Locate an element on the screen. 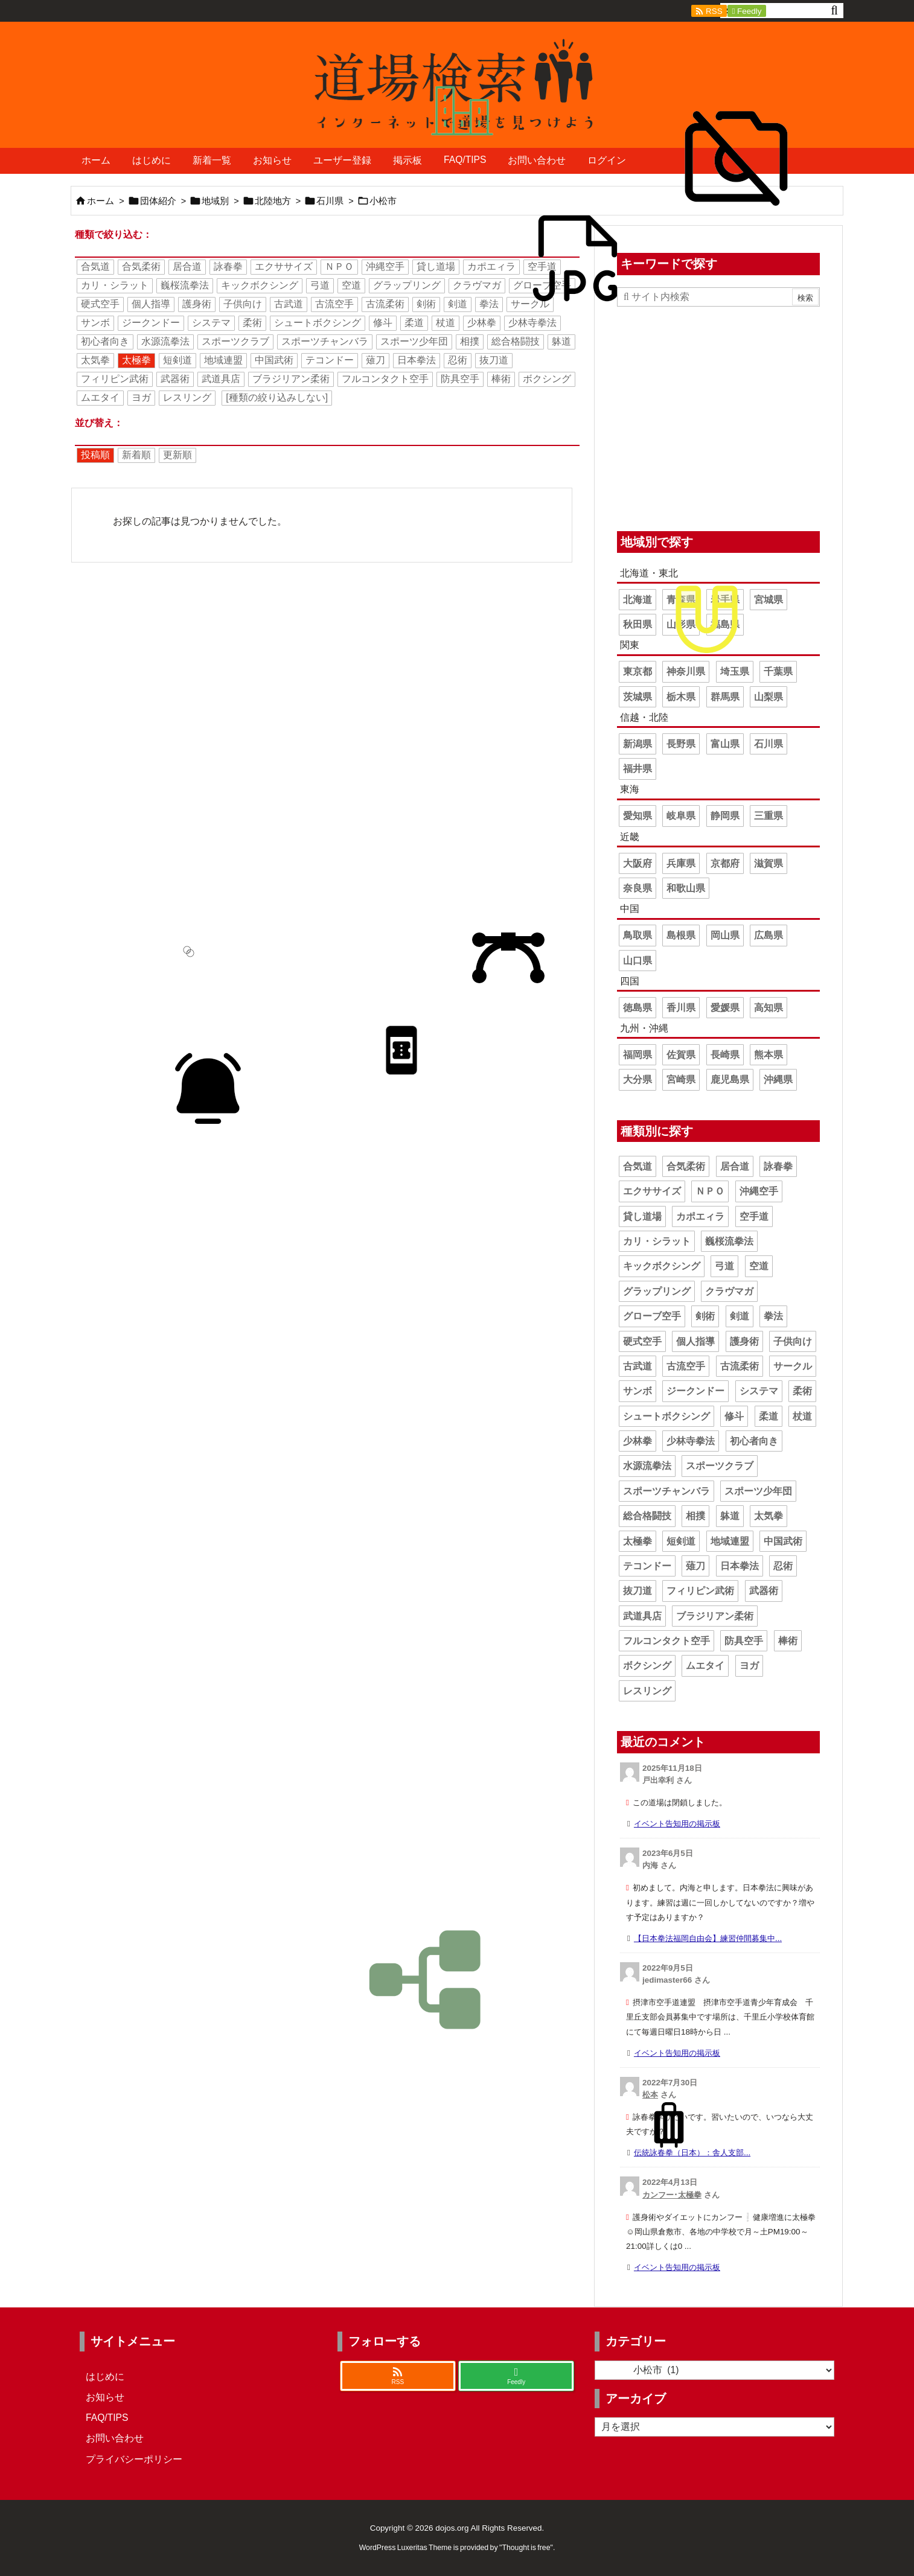  view city or urban locations is located at coordinates (462, 110).